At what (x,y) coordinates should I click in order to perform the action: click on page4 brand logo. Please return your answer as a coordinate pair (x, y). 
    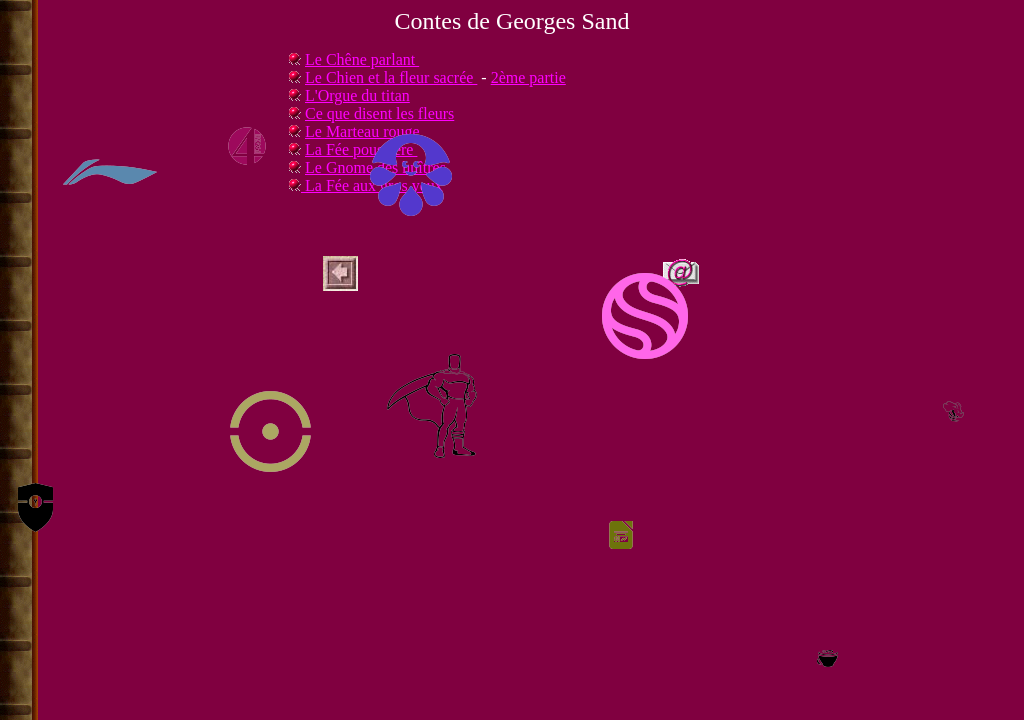
    Looking at the image, I should click on (247, 146).